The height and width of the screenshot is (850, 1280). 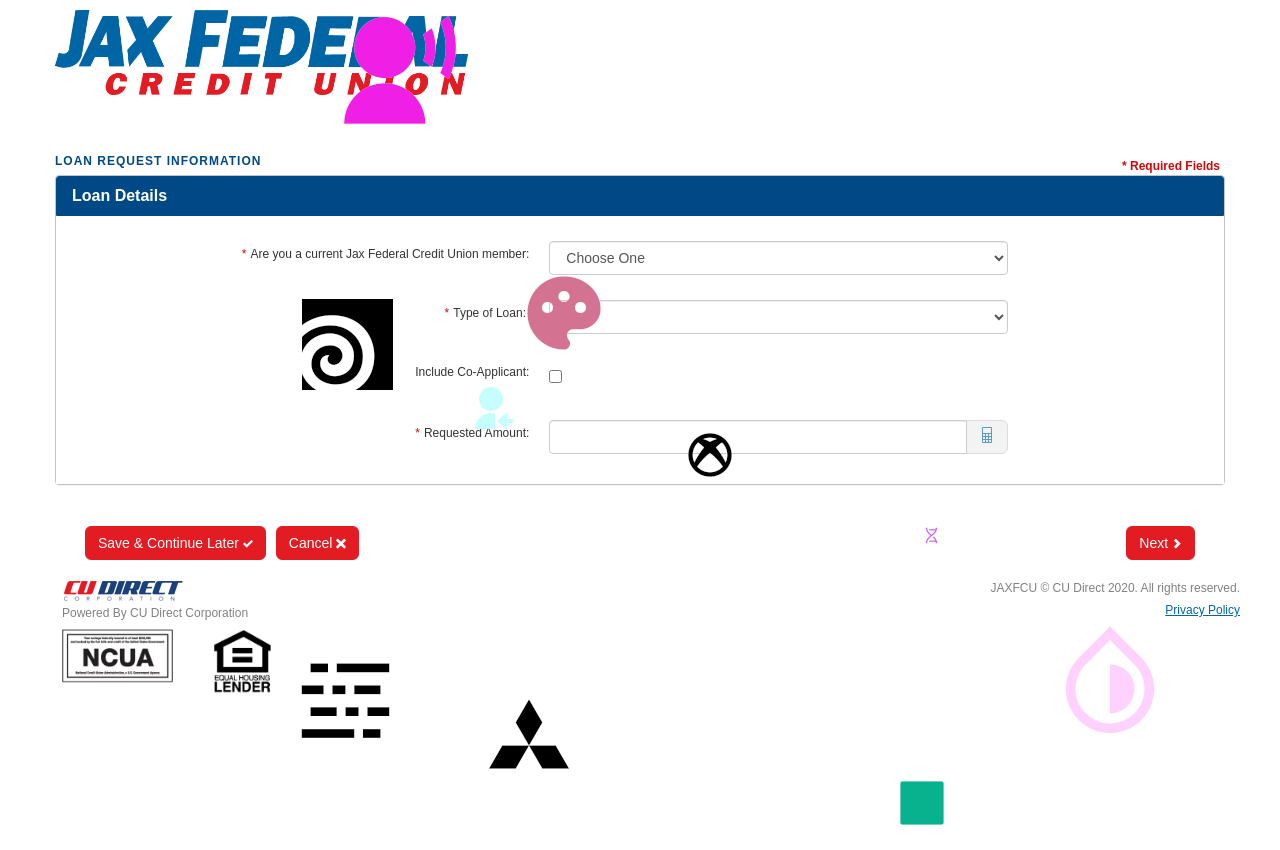 What do you see at coordinates (491, 409) in the screenshot?
I see `incoming user request or invitation` at bounding box center [491, 409].